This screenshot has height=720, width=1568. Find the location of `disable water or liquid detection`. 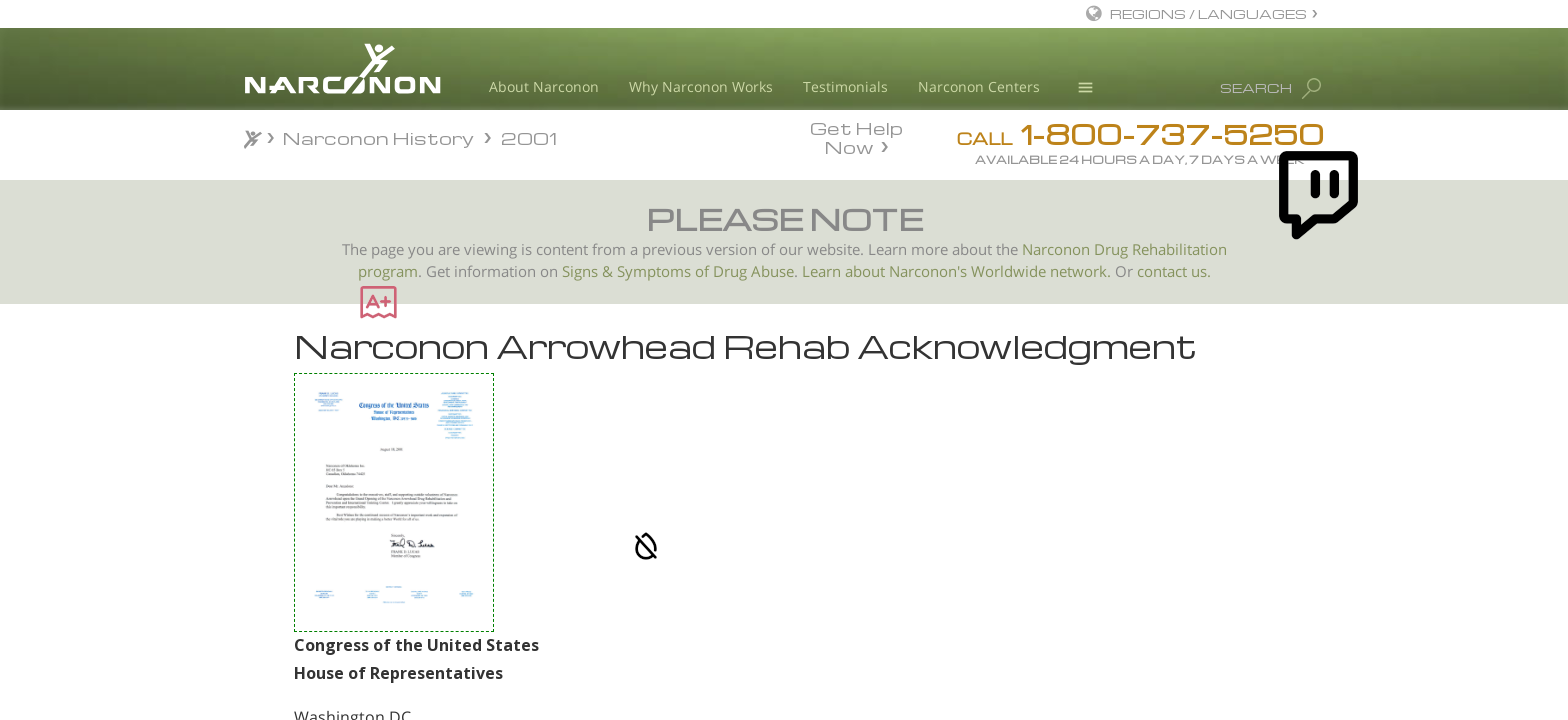

disable water or liquid detection is located at coordinates (646, 547).